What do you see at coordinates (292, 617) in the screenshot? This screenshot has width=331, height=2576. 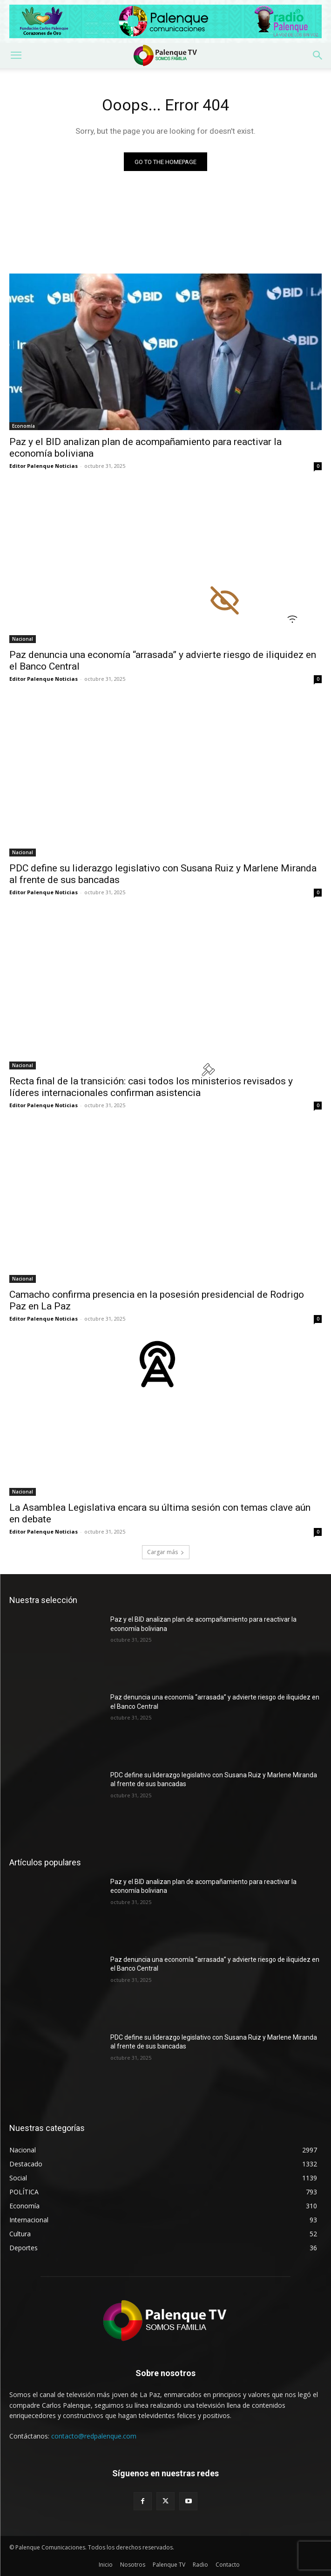 I see `indicates moderate wifi signal strength` at bounding box center [292, 617].